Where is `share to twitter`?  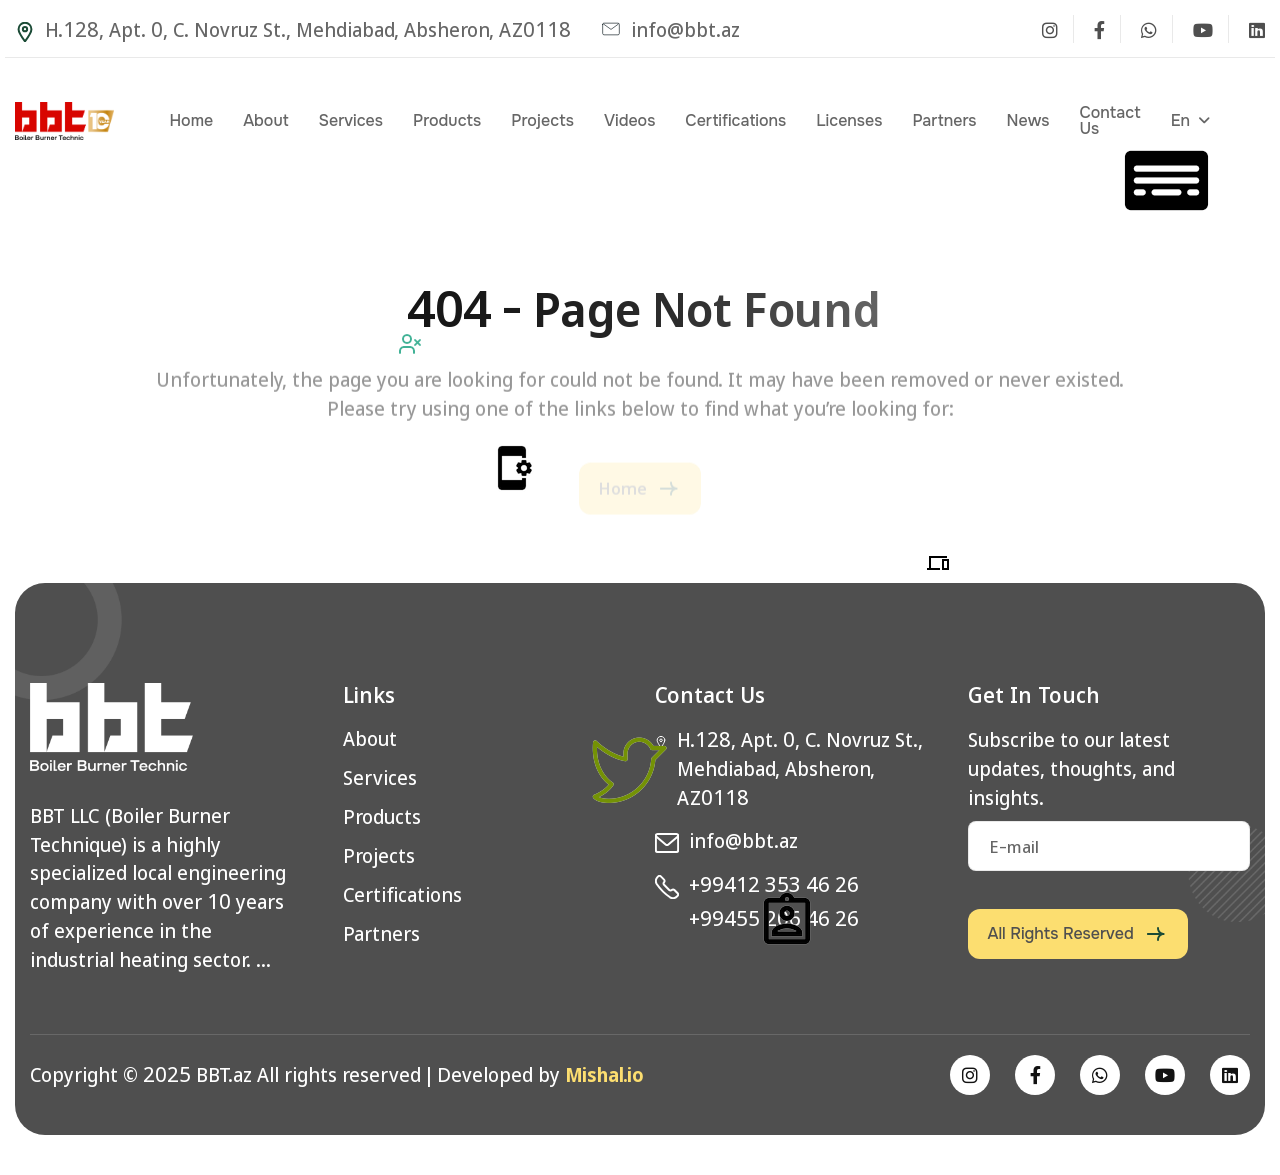
share to twitter is located at coordinates (625, 767).